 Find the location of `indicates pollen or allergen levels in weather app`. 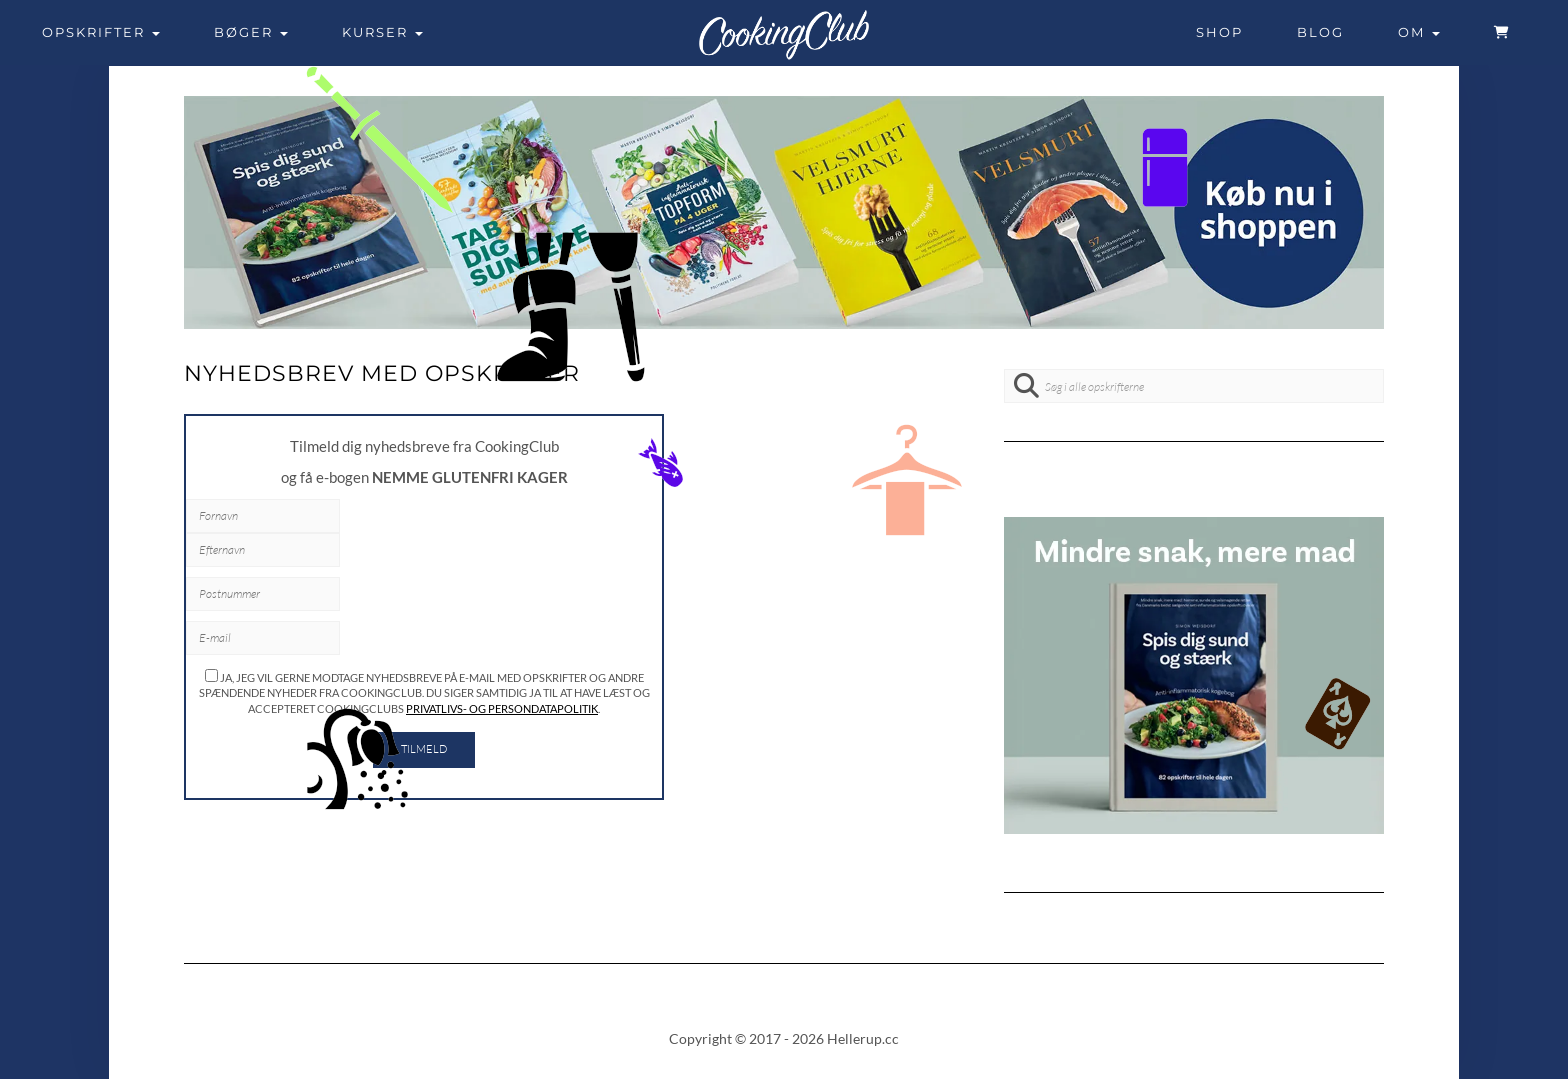

indicates pollen or allergen levels in weather app is located at coordinates (358, 759).